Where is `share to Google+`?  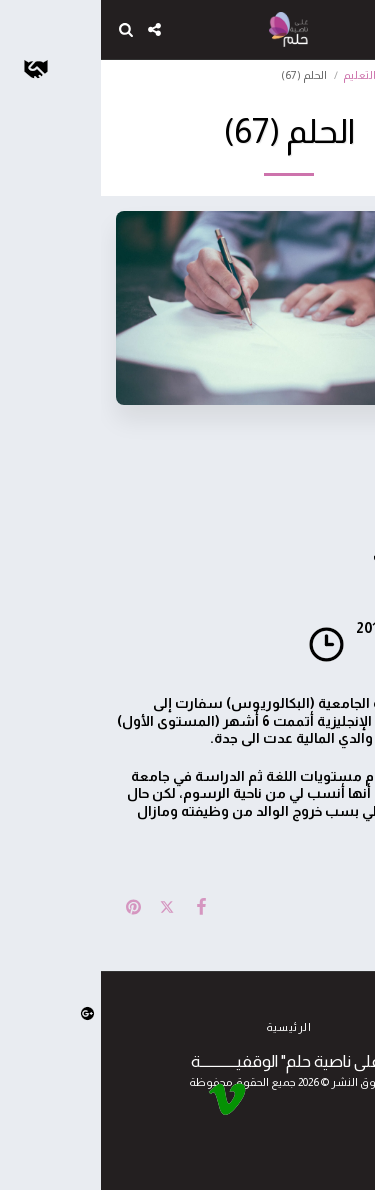 share to Google+ is located at coordinates (87, 1013).